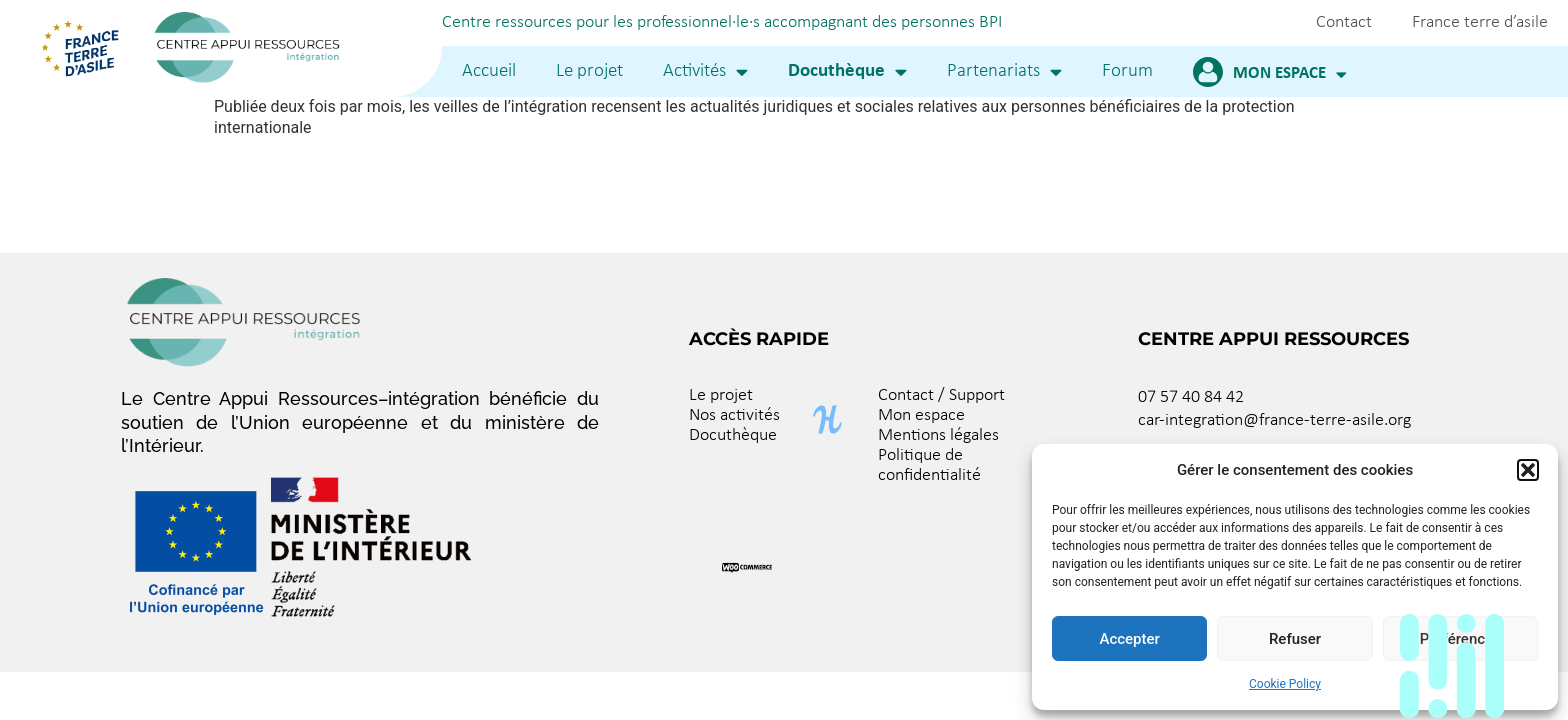  What do you see at coordinates (747, 568) in the screenshot?
I see `access woocommerce store settings` at bounding box center [747, 568].